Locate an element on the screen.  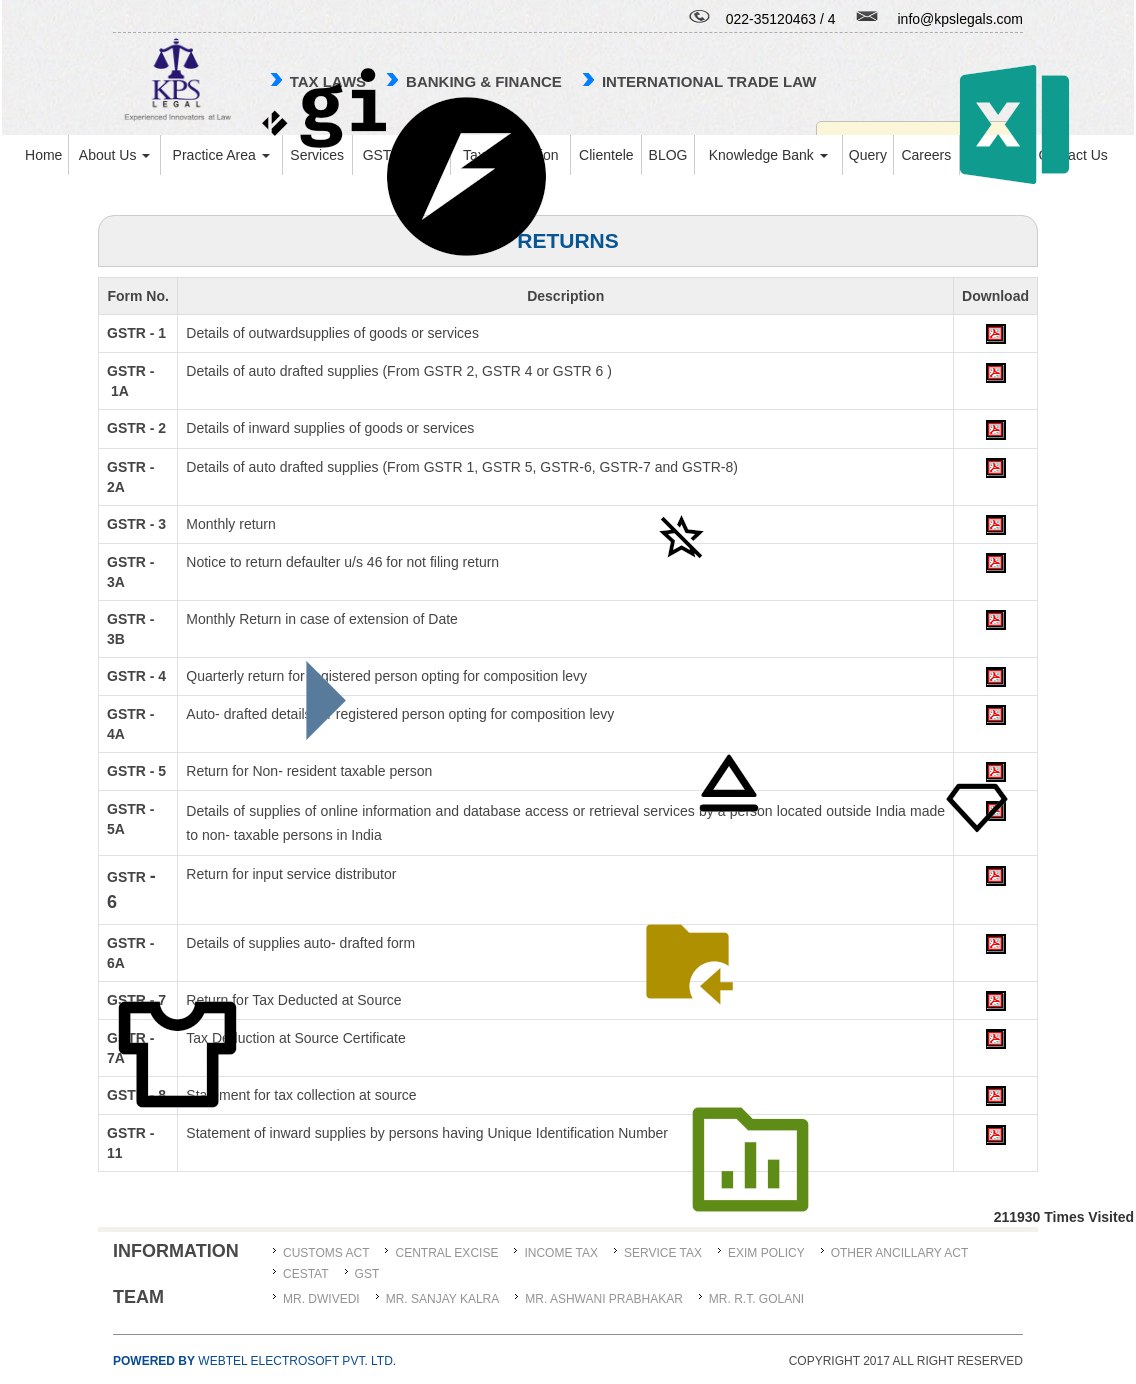
FastAPI framework branding or integration is located at coordinates (466, 176).